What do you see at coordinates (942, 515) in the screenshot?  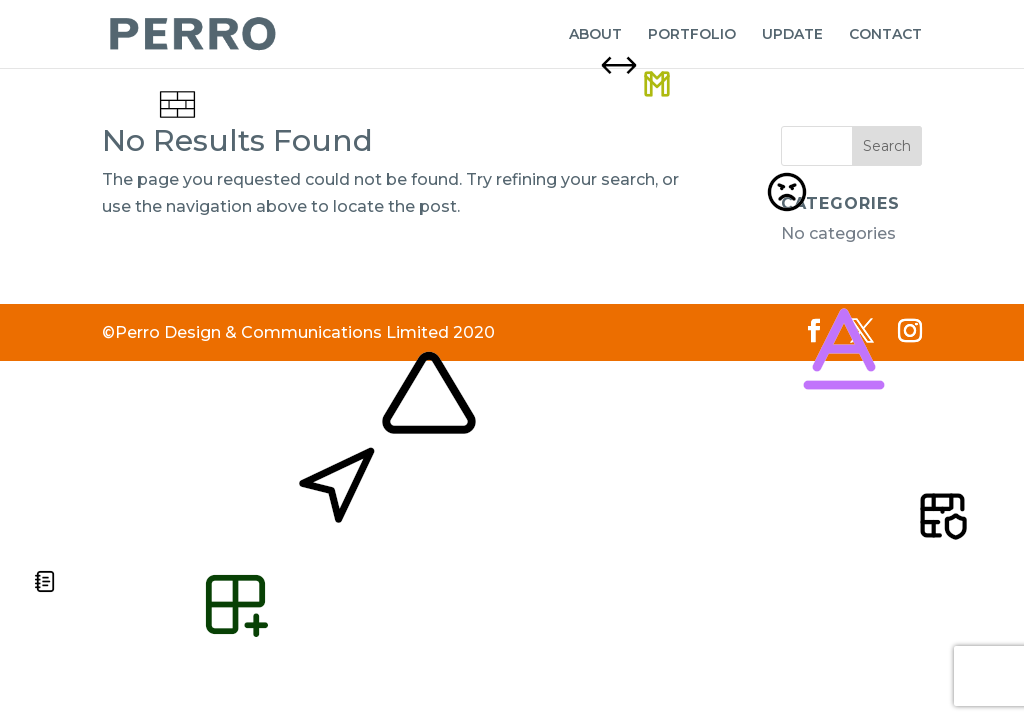 I see `enable firewall protection` at bounding box center [942, 515].